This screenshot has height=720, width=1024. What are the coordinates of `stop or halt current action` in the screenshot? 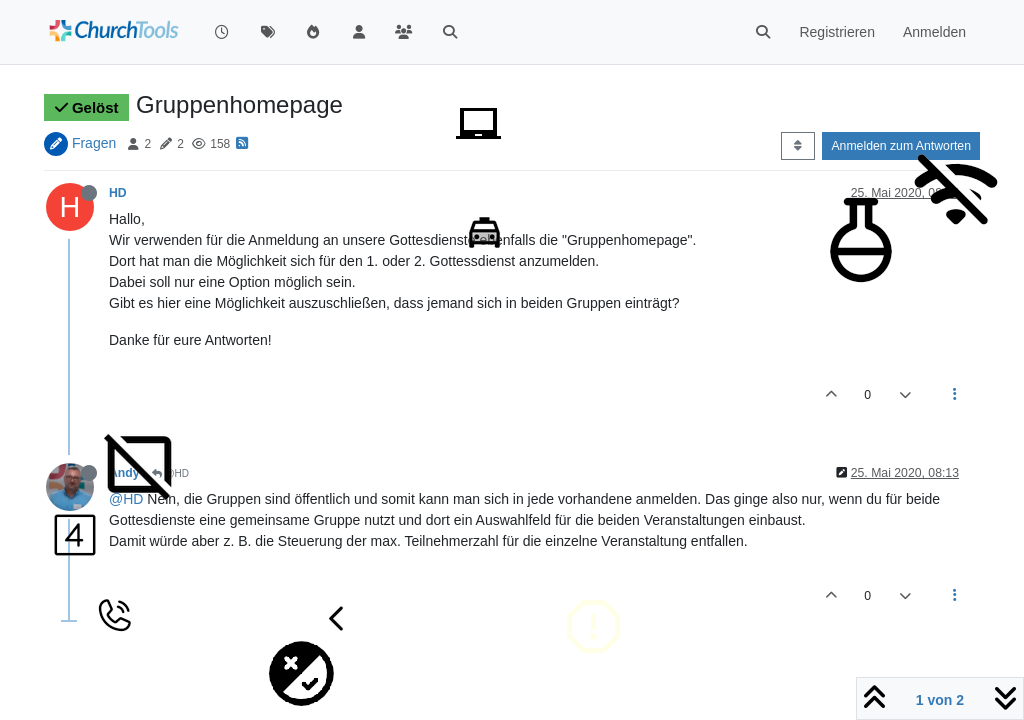 It's located at (593, 626).